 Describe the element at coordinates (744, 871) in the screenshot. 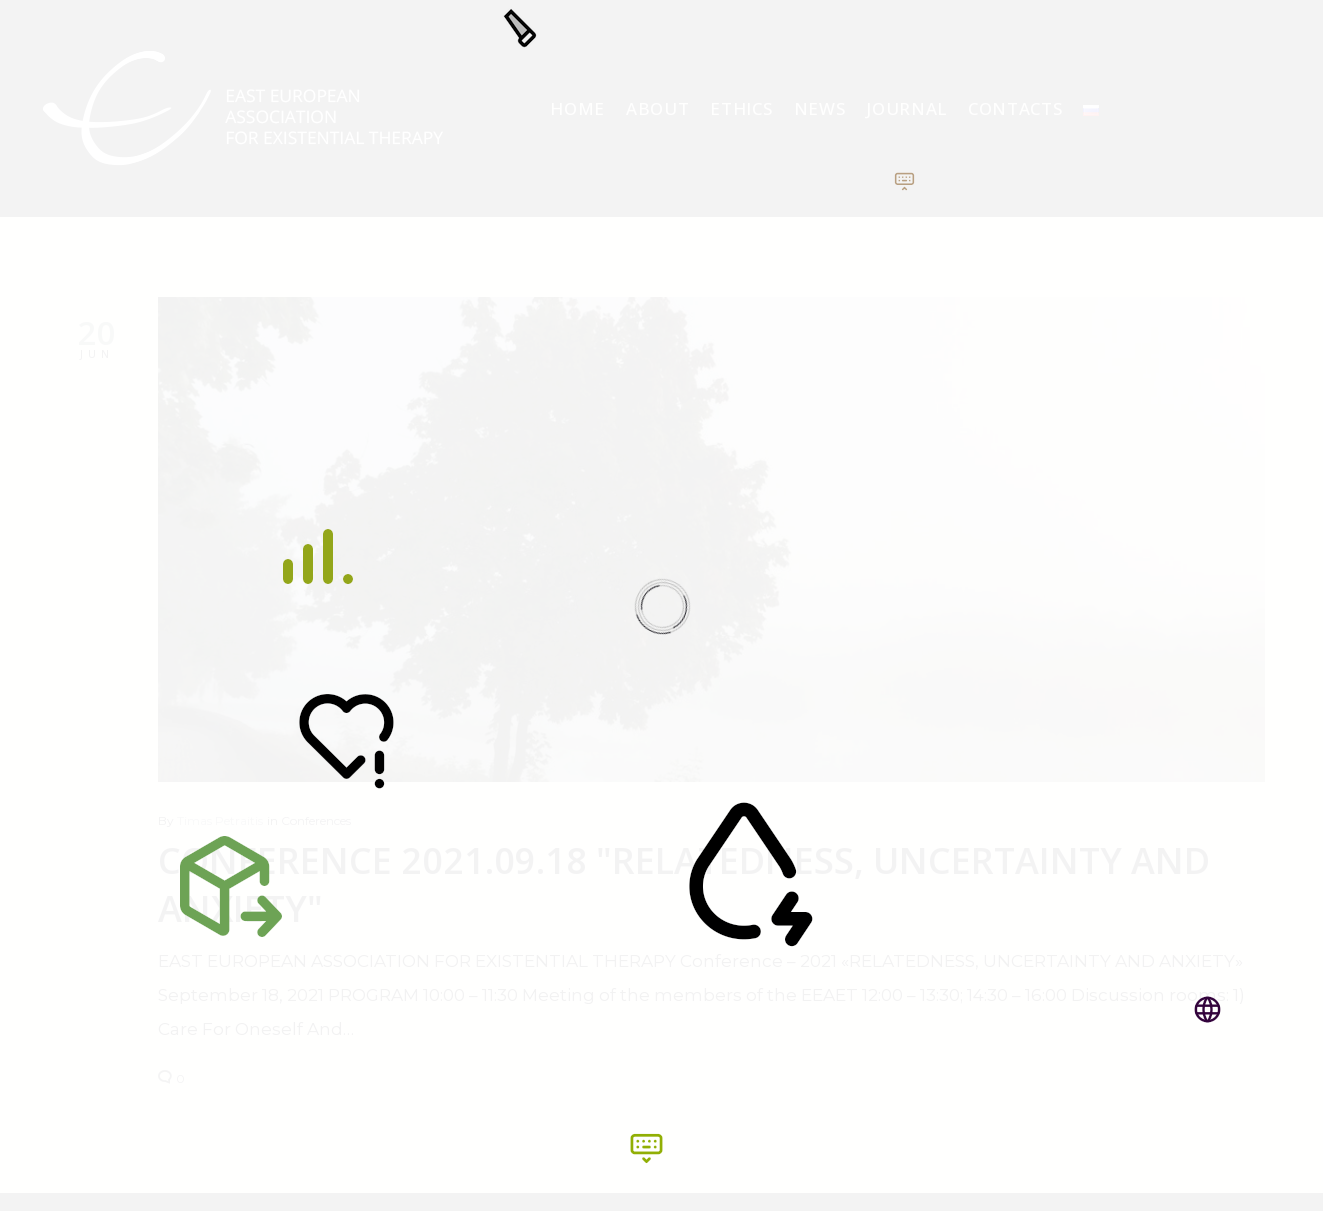

I see `hydroelectric power or water energy indicator` at that location.